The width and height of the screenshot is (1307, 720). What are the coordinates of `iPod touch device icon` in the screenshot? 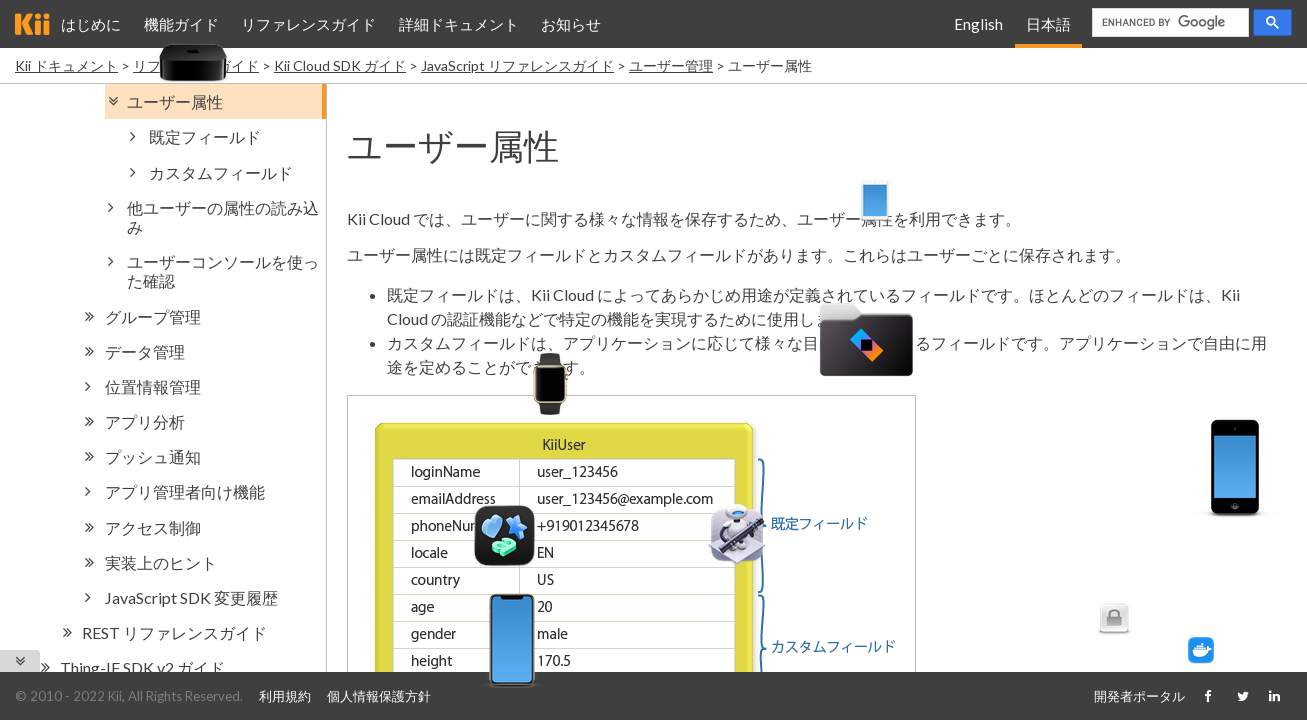 It's located at (1235, 466).